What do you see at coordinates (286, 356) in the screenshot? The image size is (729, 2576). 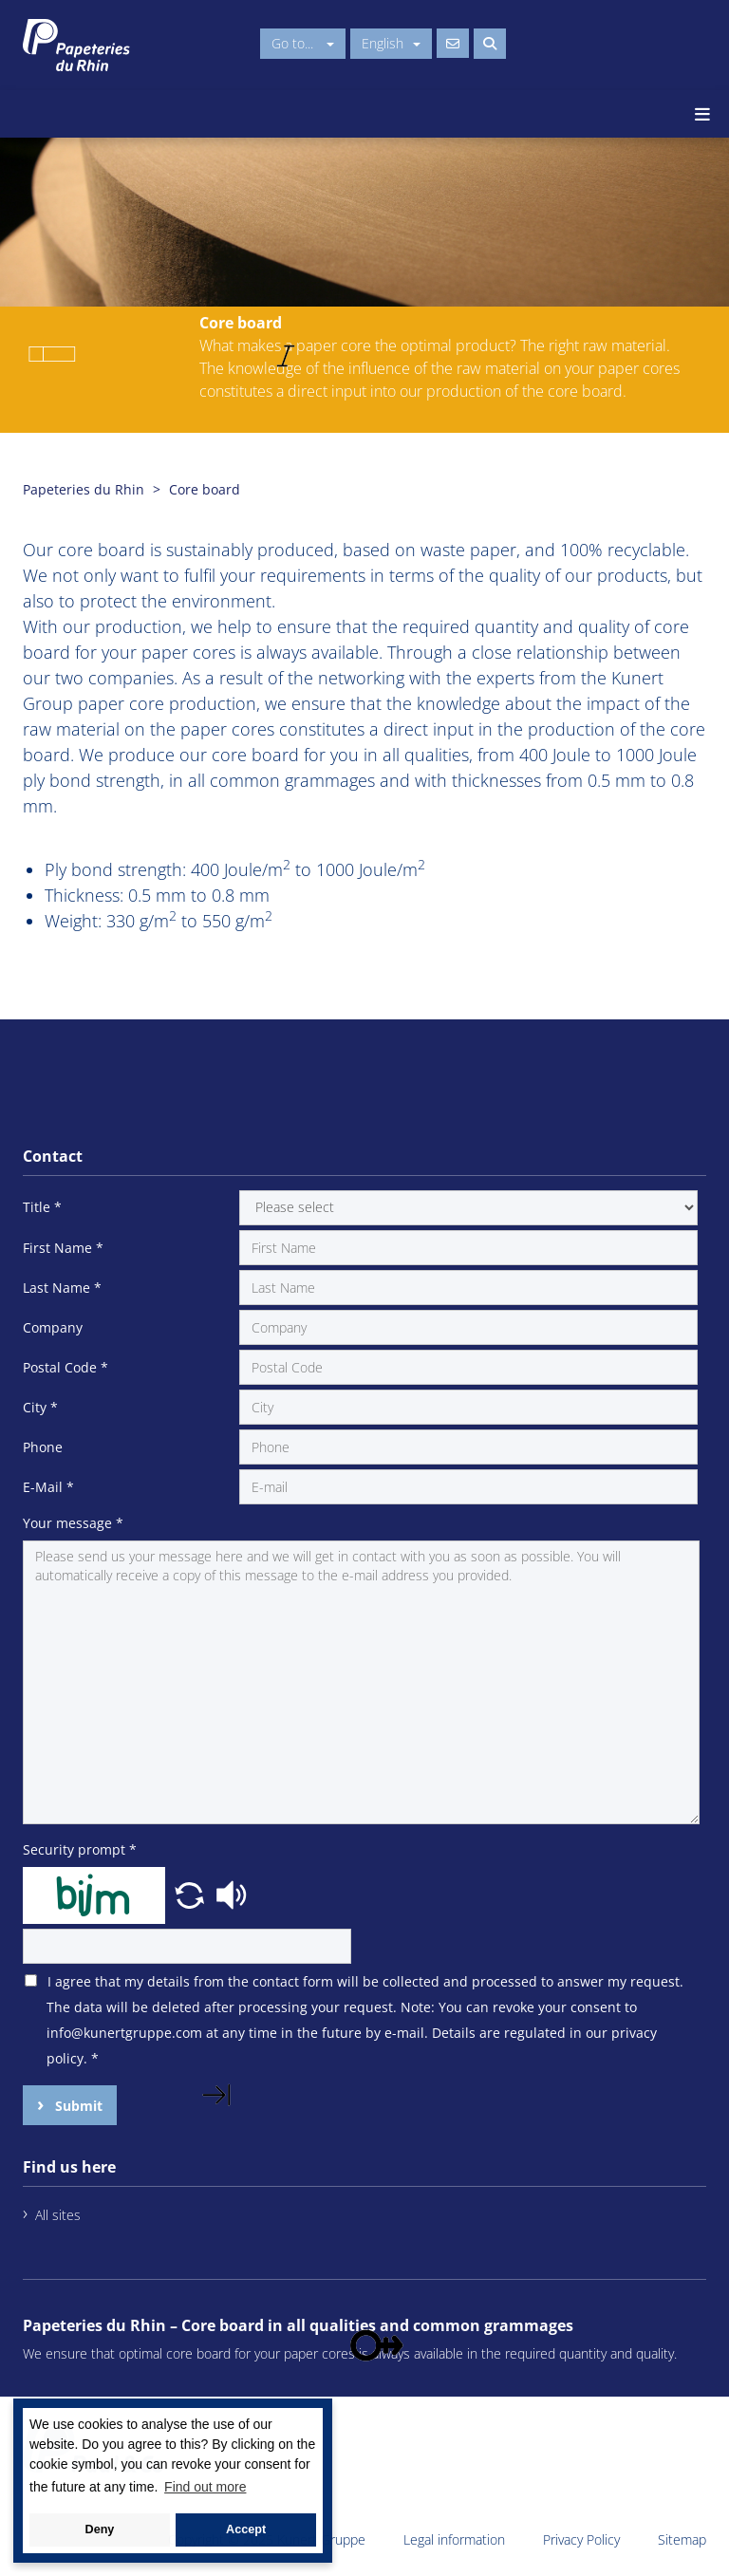 I see `apply italic formatting to selected text` at bounding box center [286, 356].